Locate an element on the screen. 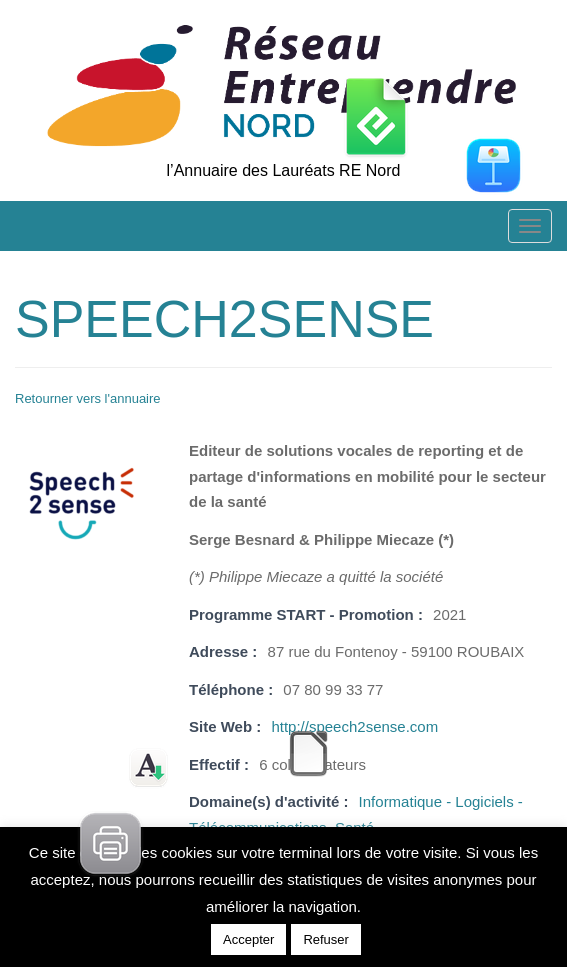 The height and width of the screenshot is (967, 567). download and install new fonts is located at coordinates (148, 767).